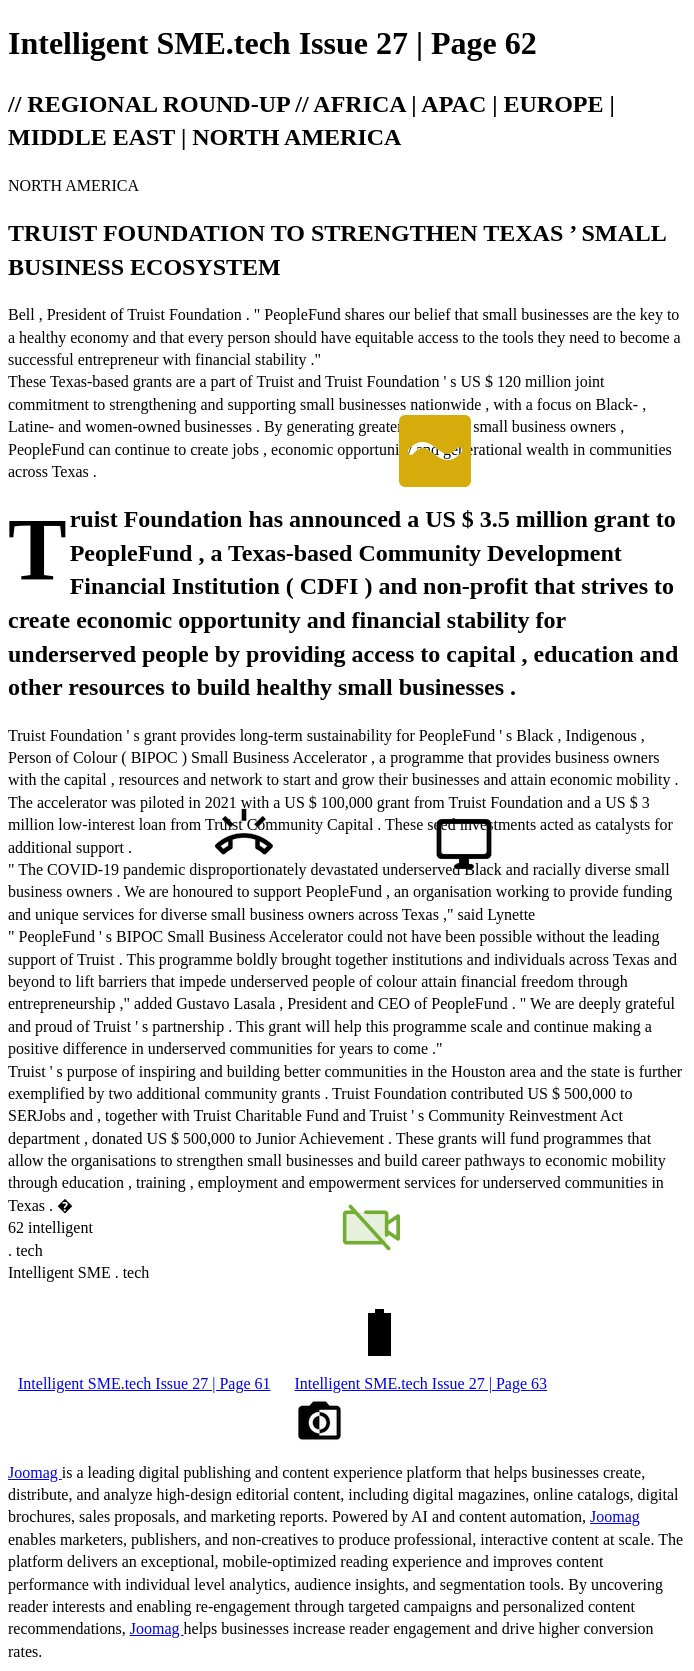  What do you see at coordinates (464, 844) in the screenshot?
I see `switch to desktop view` at bounding box center [464, 844].